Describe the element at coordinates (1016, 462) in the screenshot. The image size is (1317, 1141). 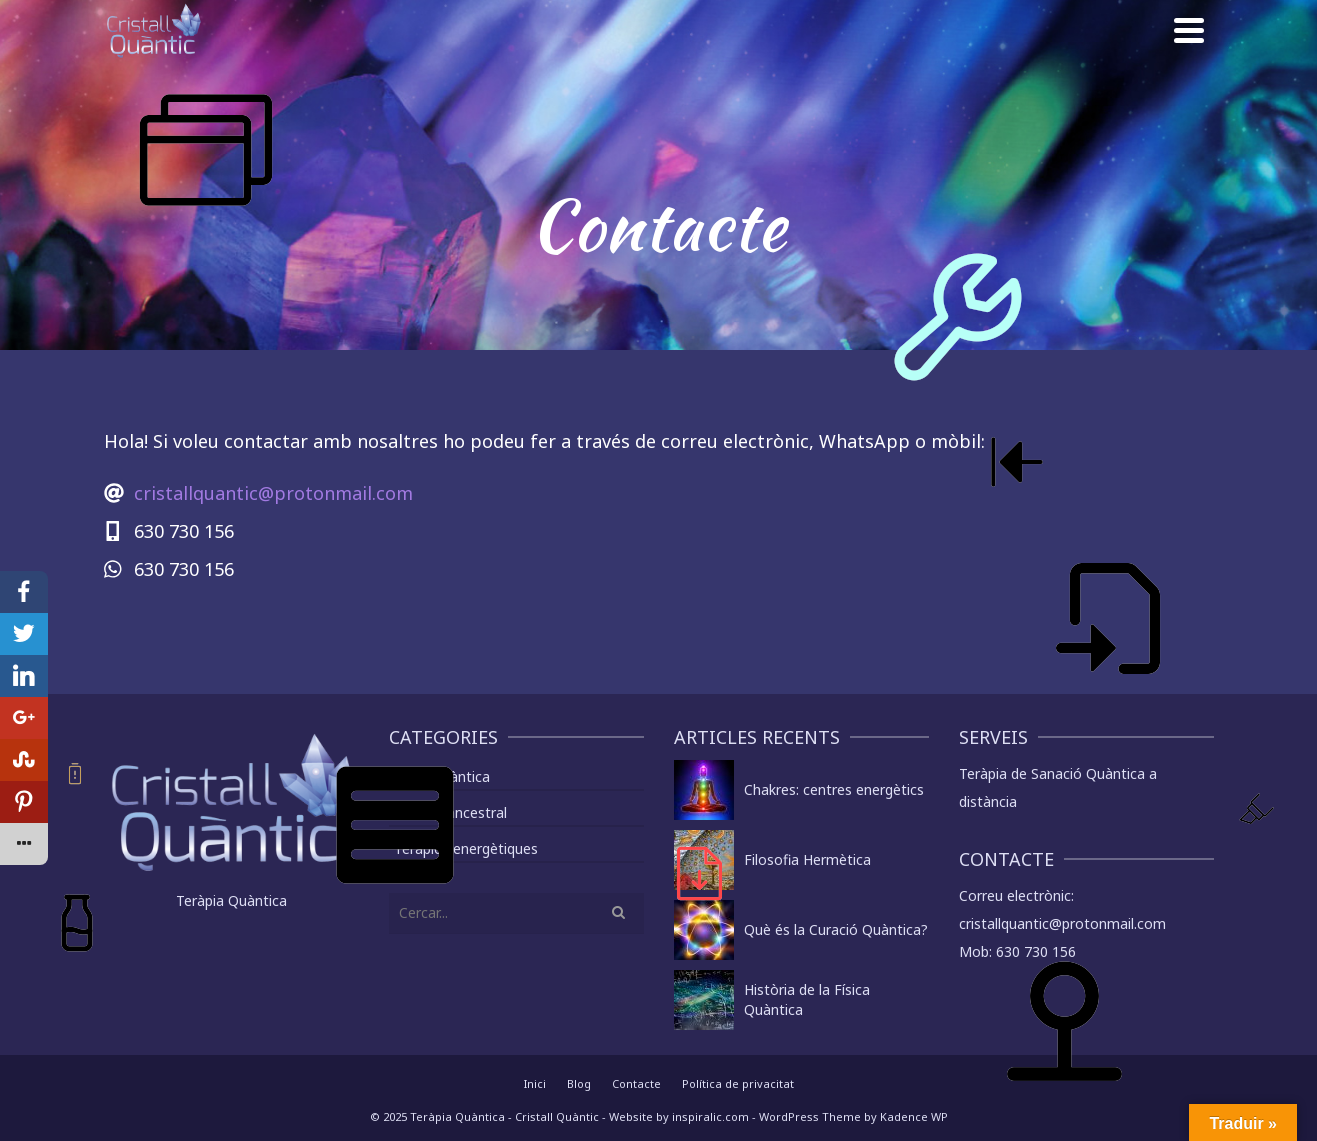
I see `navigate to the beginning or first item` at that location.